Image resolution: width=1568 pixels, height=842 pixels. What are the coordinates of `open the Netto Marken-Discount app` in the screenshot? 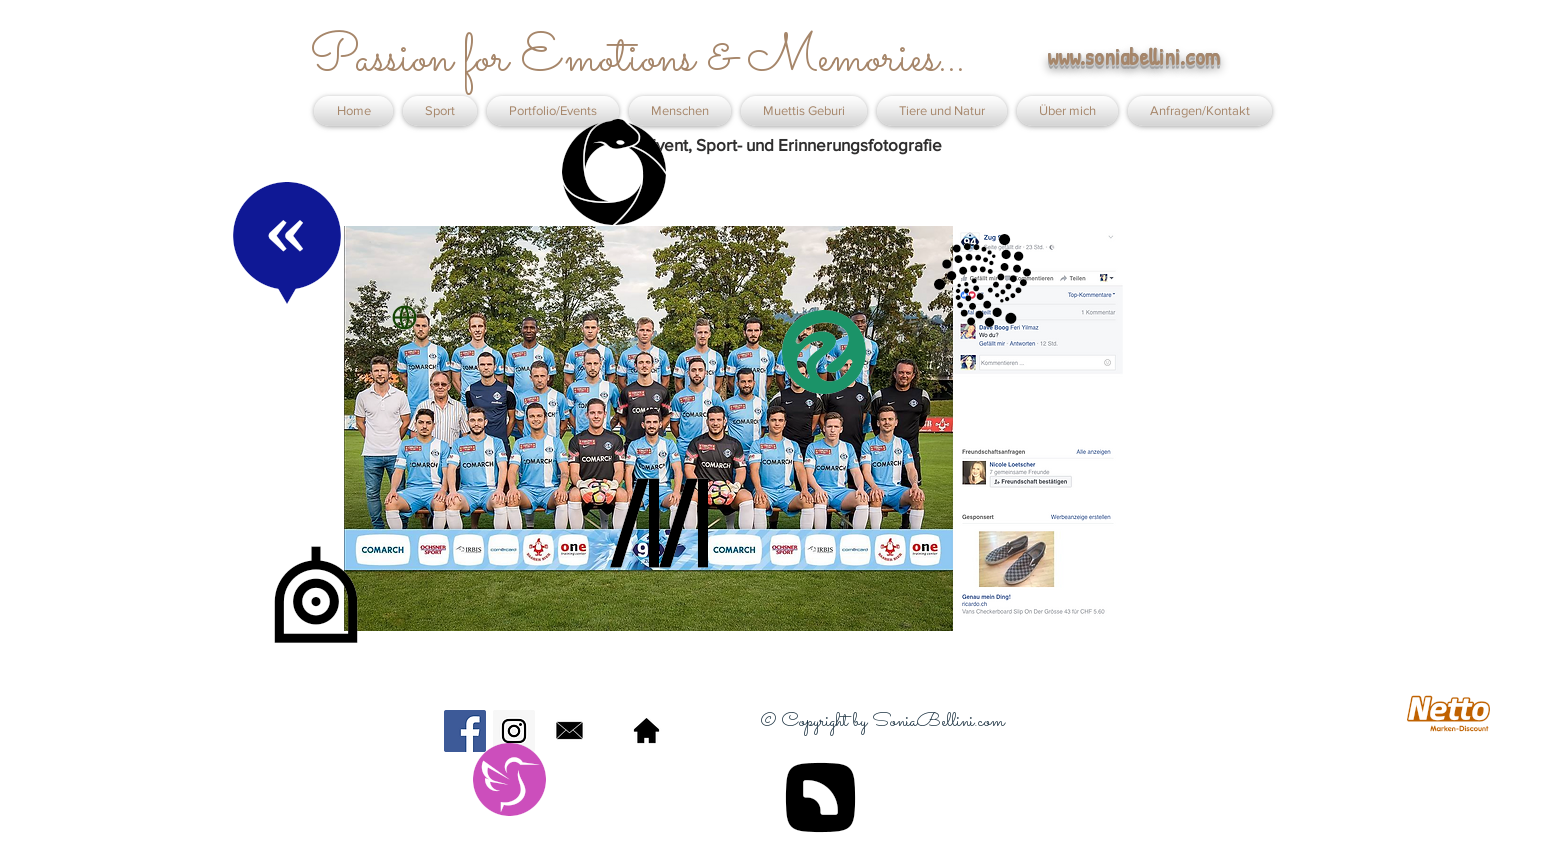 It's located at (1448, 713).